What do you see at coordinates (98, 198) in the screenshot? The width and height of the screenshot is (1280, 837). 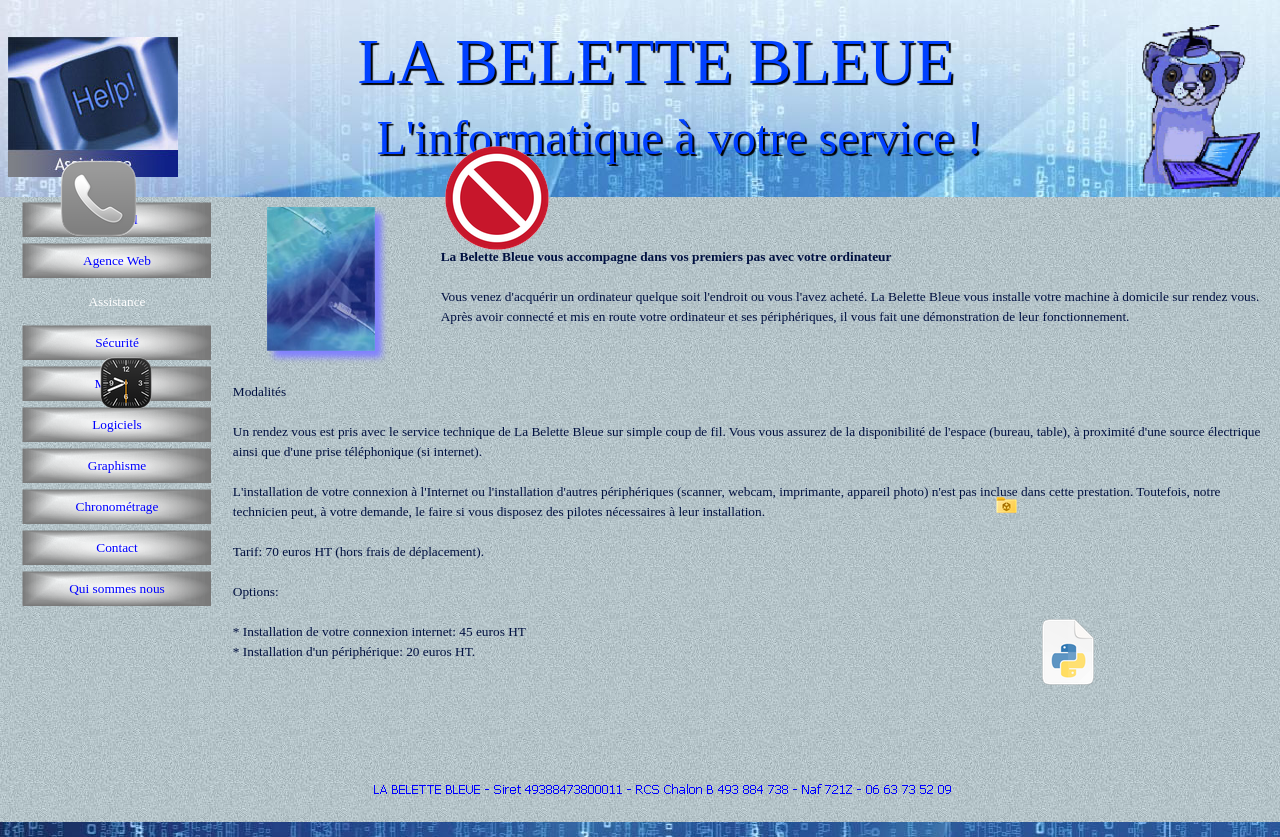 I see `open the phone app to make a call` at bounding box center [98, 198].